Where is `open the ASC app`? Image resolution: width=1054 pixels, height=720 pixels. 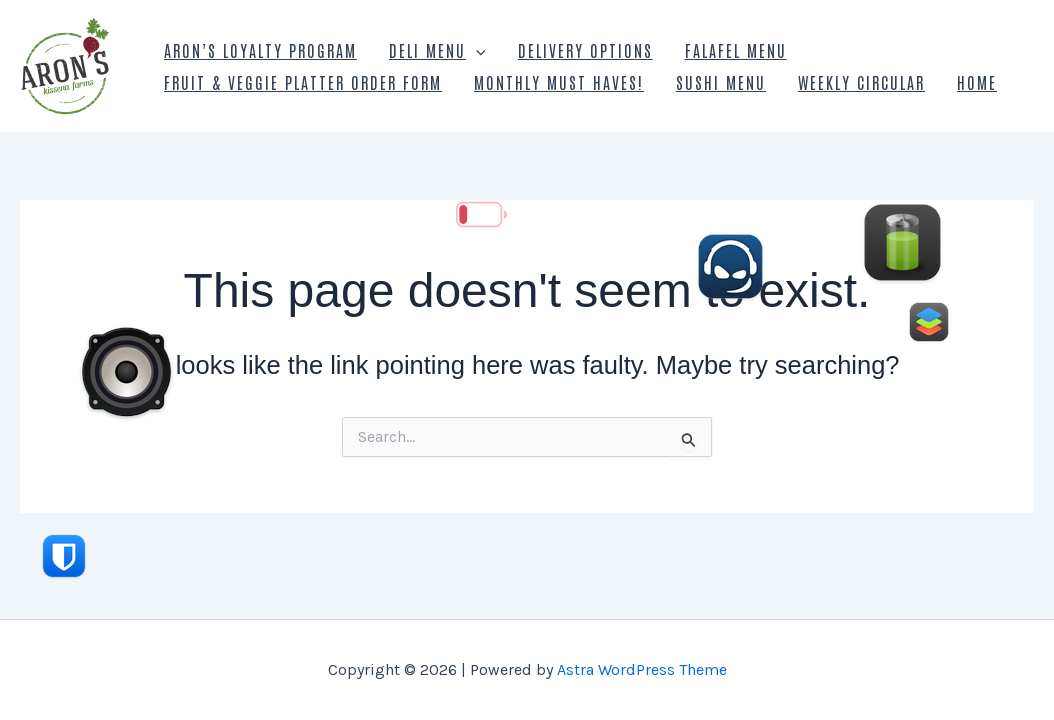 open the ASC app is located at coordinates (929, 322).